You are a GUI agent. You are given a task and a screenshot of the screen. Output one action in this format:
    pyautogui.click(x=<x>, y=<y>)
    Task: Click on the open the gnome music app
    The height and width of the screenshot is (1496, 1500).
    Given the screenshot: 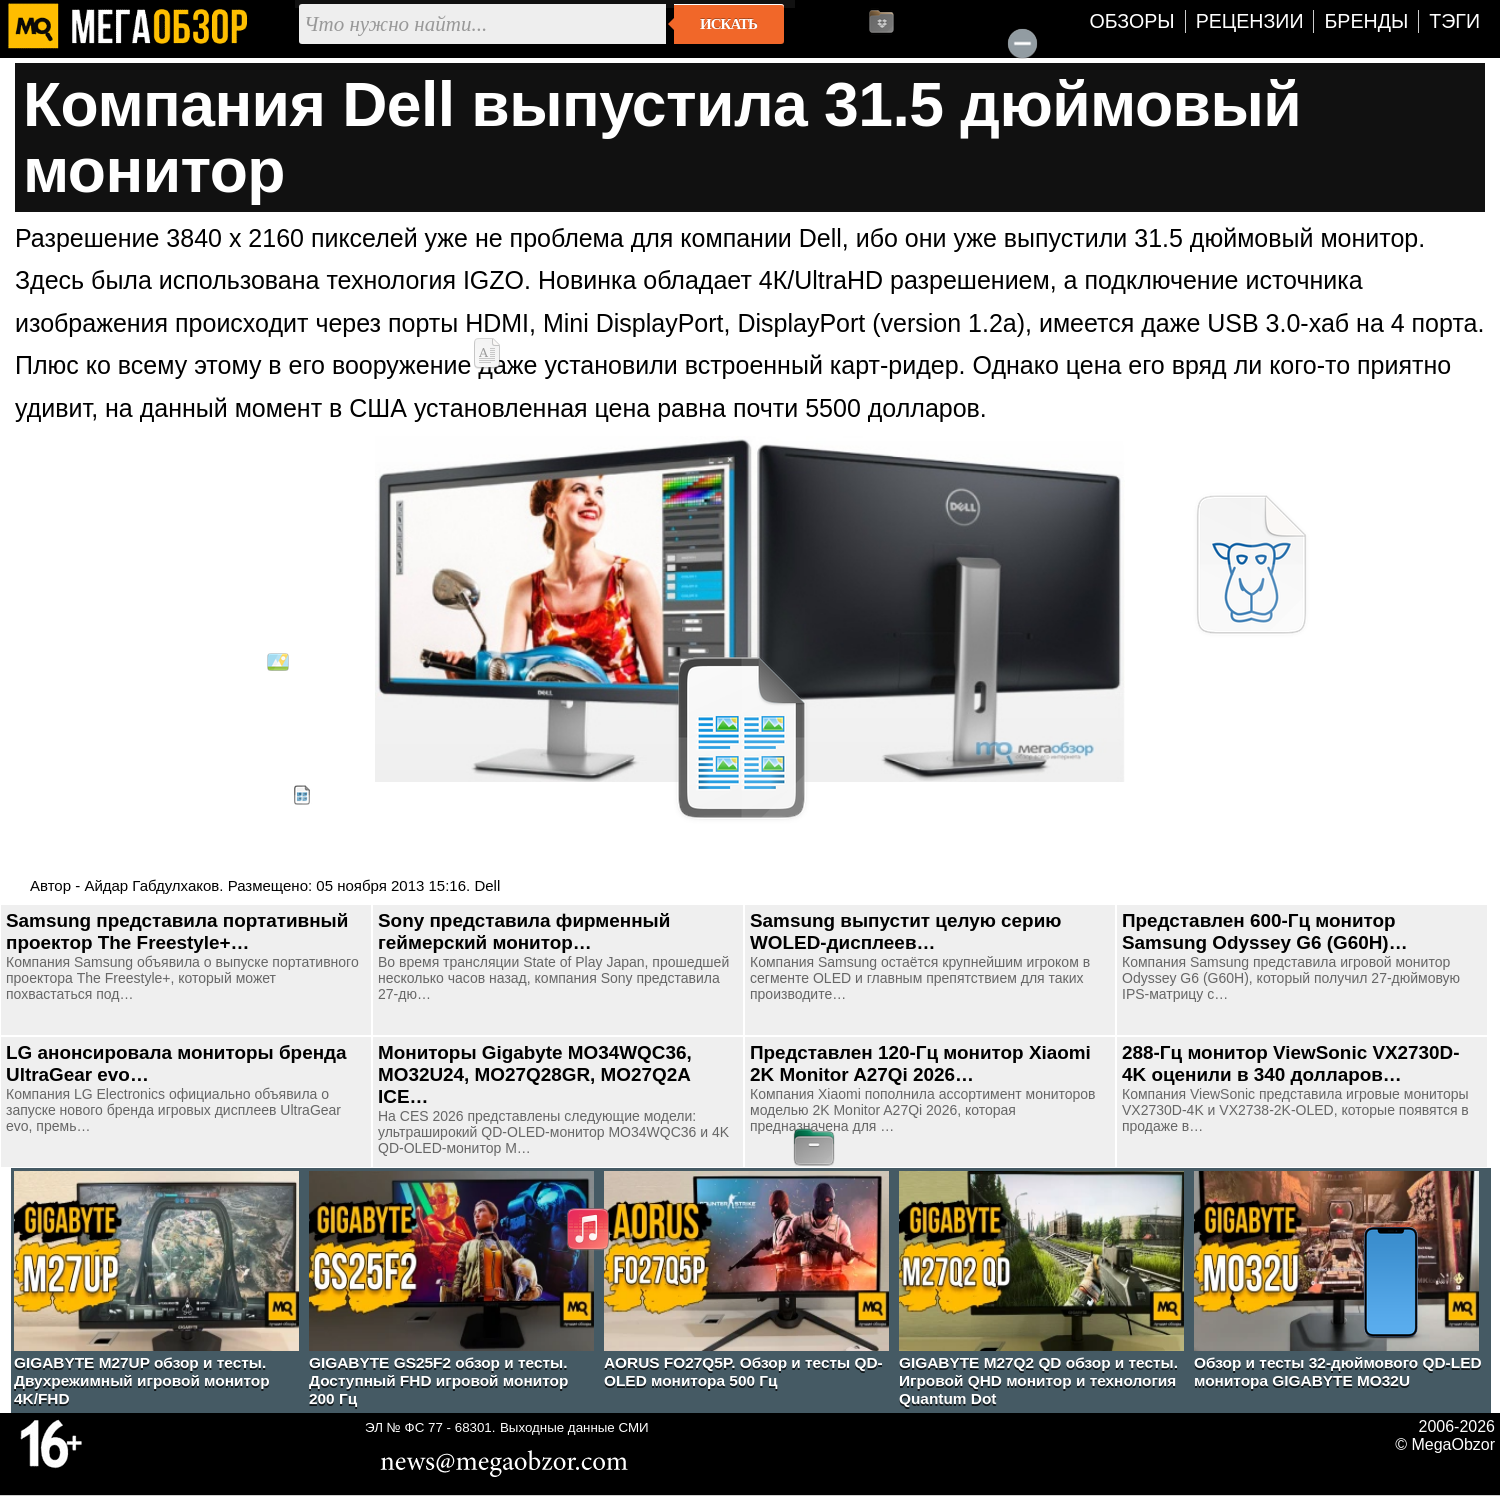 What is the action you would take?
    pyautogui.click(x=588, y=1229)
    